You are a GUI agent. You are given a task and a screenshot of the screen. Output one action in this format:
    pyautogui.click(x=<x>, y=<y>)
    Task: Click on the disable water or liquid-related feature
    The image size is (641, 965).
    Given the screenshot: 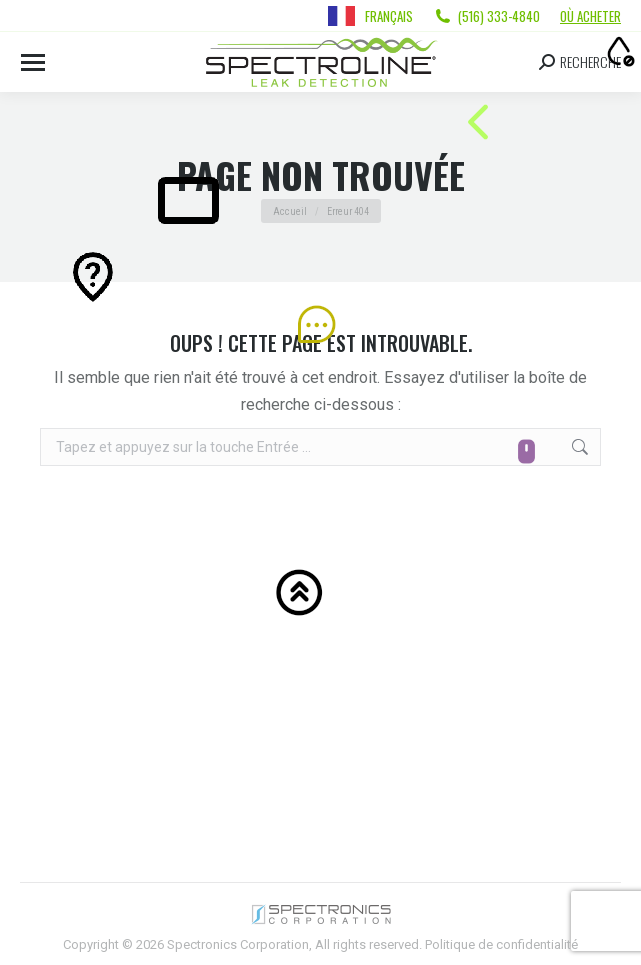 What is the action you would take?
    pyautogui.click(x=619, y=51)
    